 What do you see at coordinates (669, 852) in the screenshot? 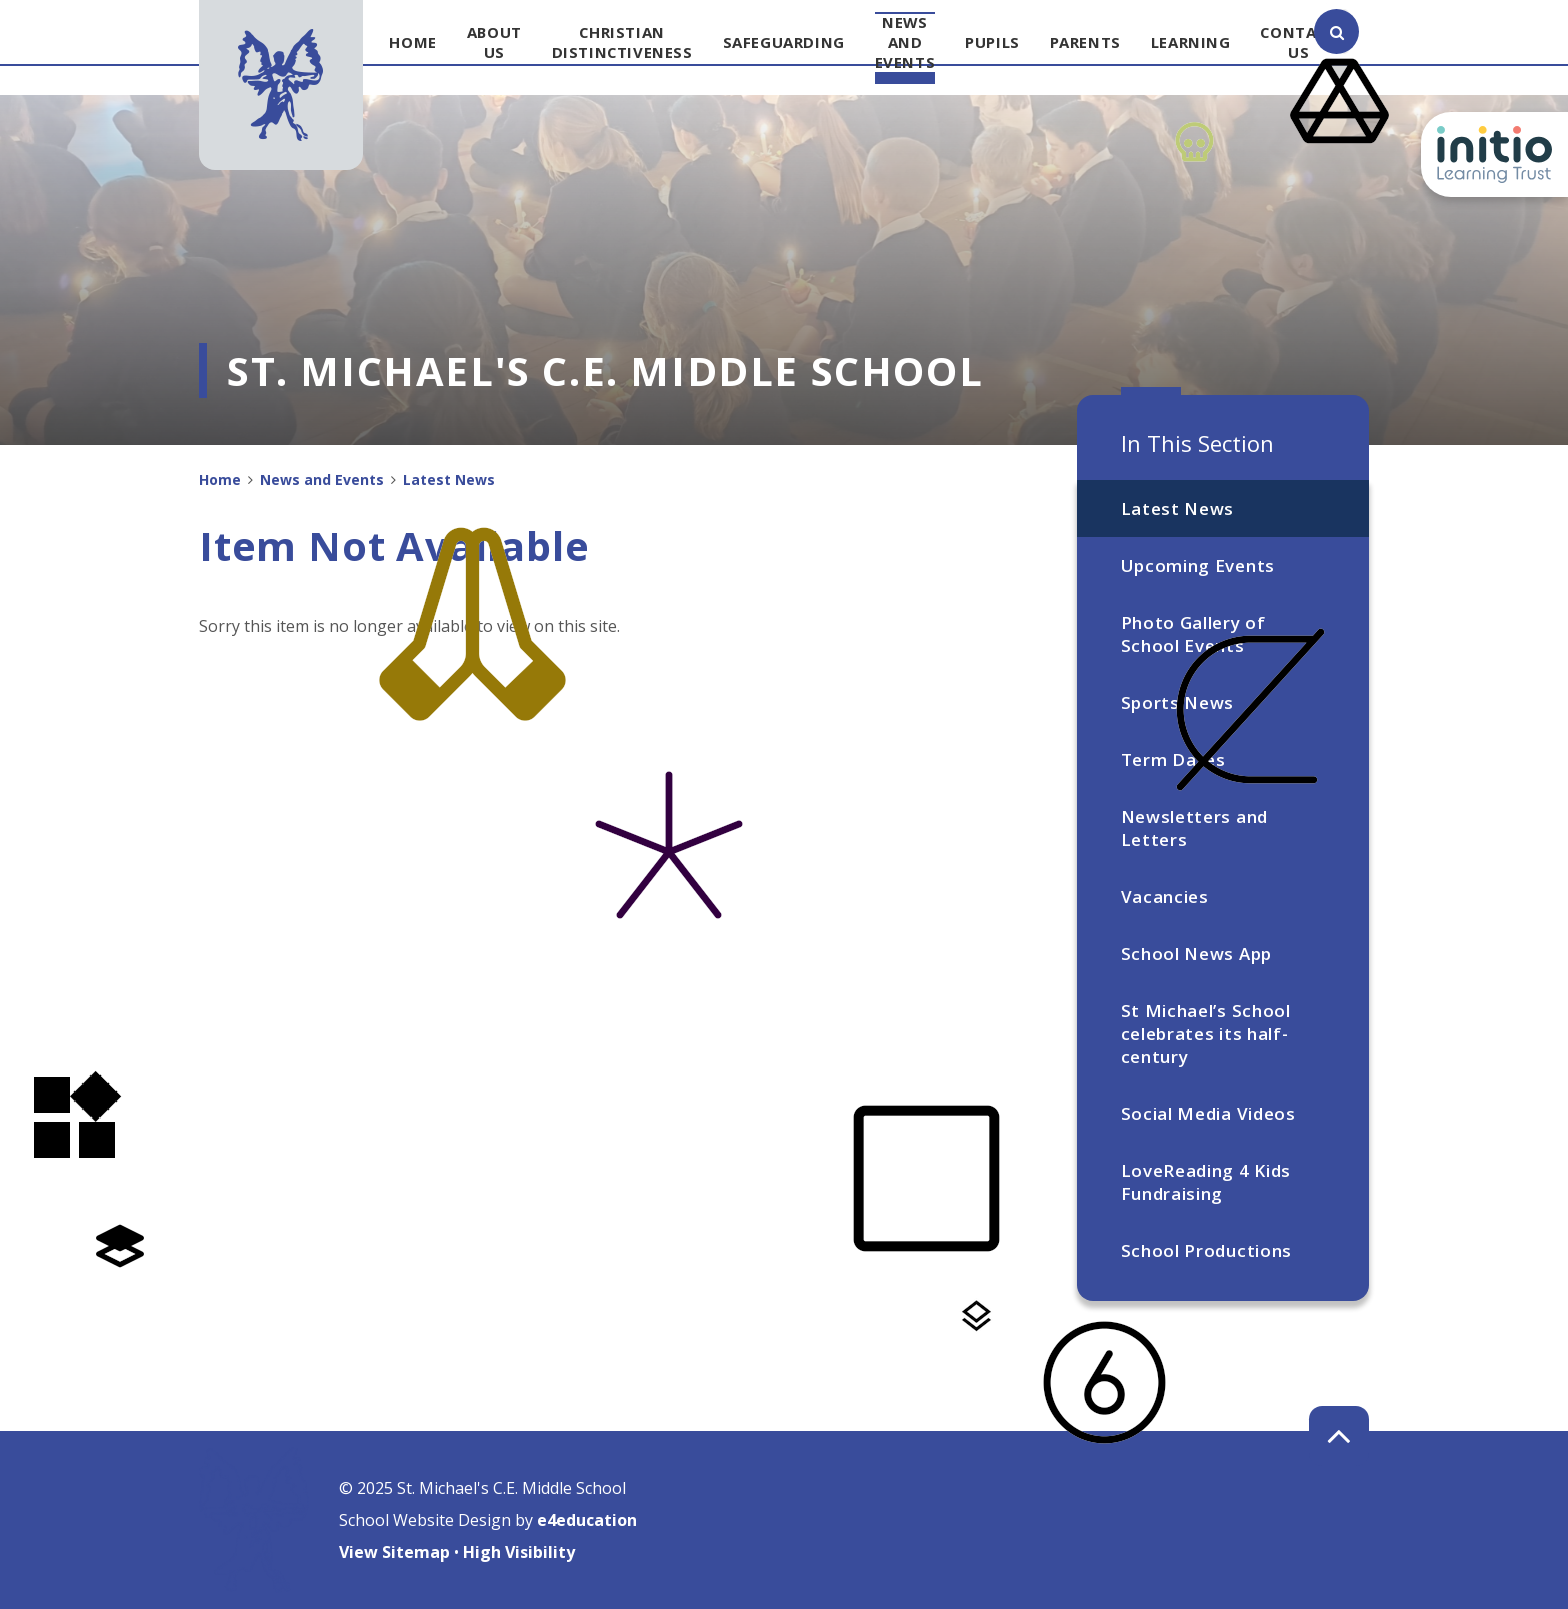
I see `indicates a required field in a form` at bounding box center [669, 852].